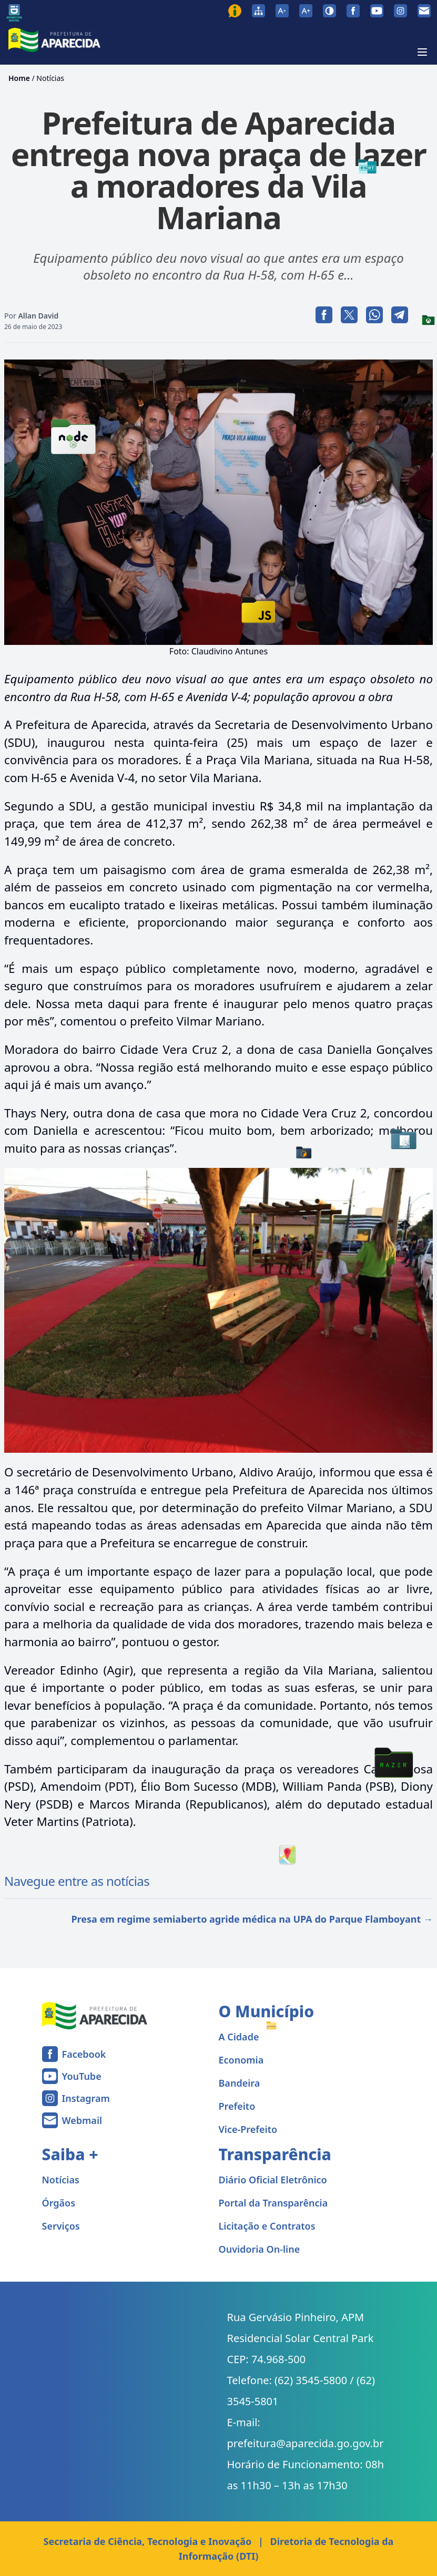 The width and height of the screenshot is (437, 2576). I want to click on open folder containing javascript files, so click(258, 611).